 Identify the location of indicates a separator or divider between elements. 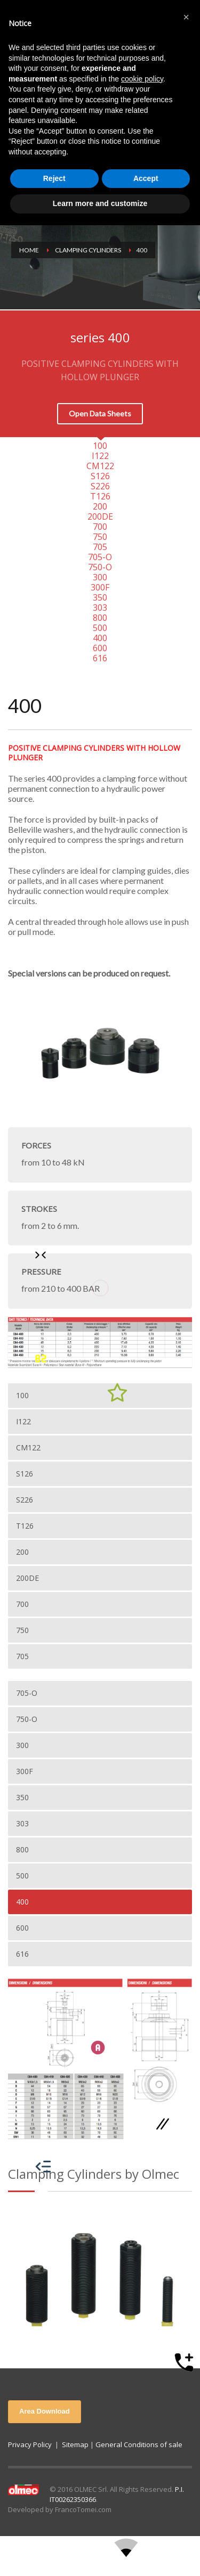
(163, 2124).